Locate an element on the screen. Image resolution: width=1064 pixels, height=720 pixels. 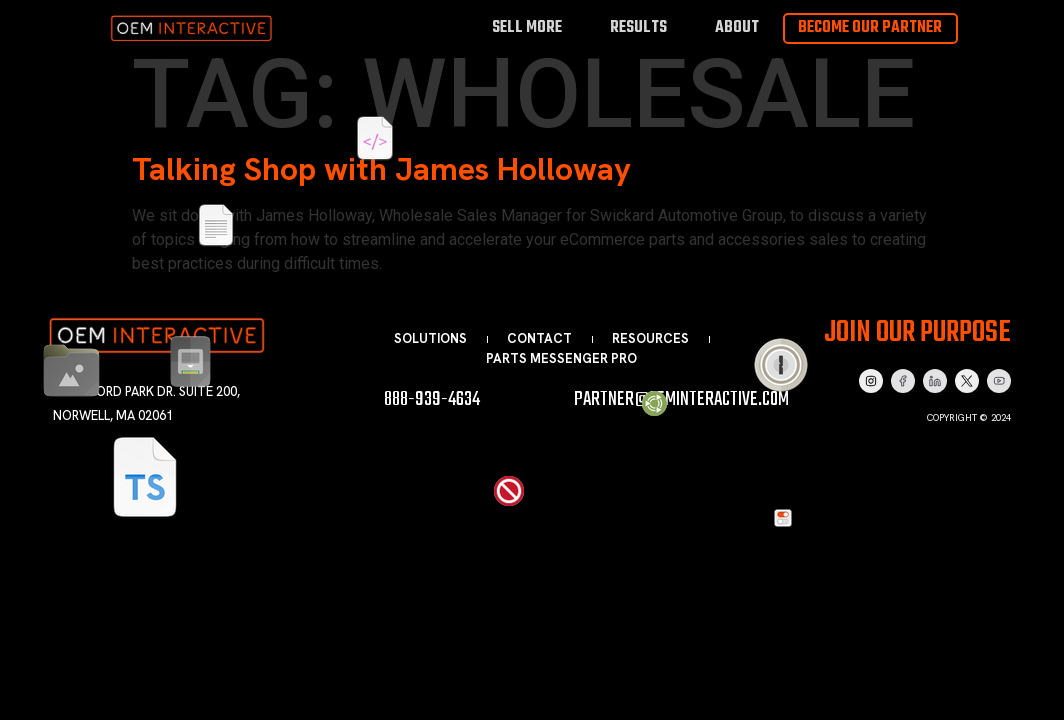
open passwords and keys manager is located at coordinates (781, 365).